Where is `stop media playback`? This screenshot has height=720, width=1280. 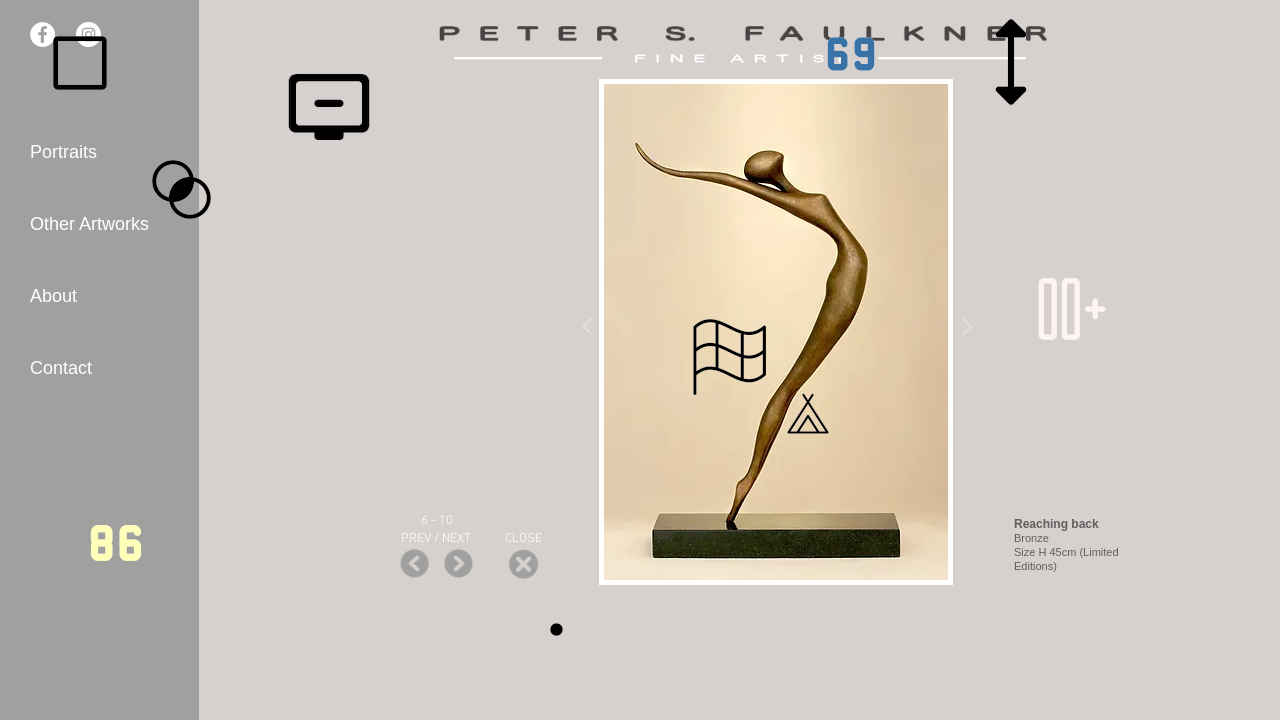 stop media playback is located at coordinates (80, 63).